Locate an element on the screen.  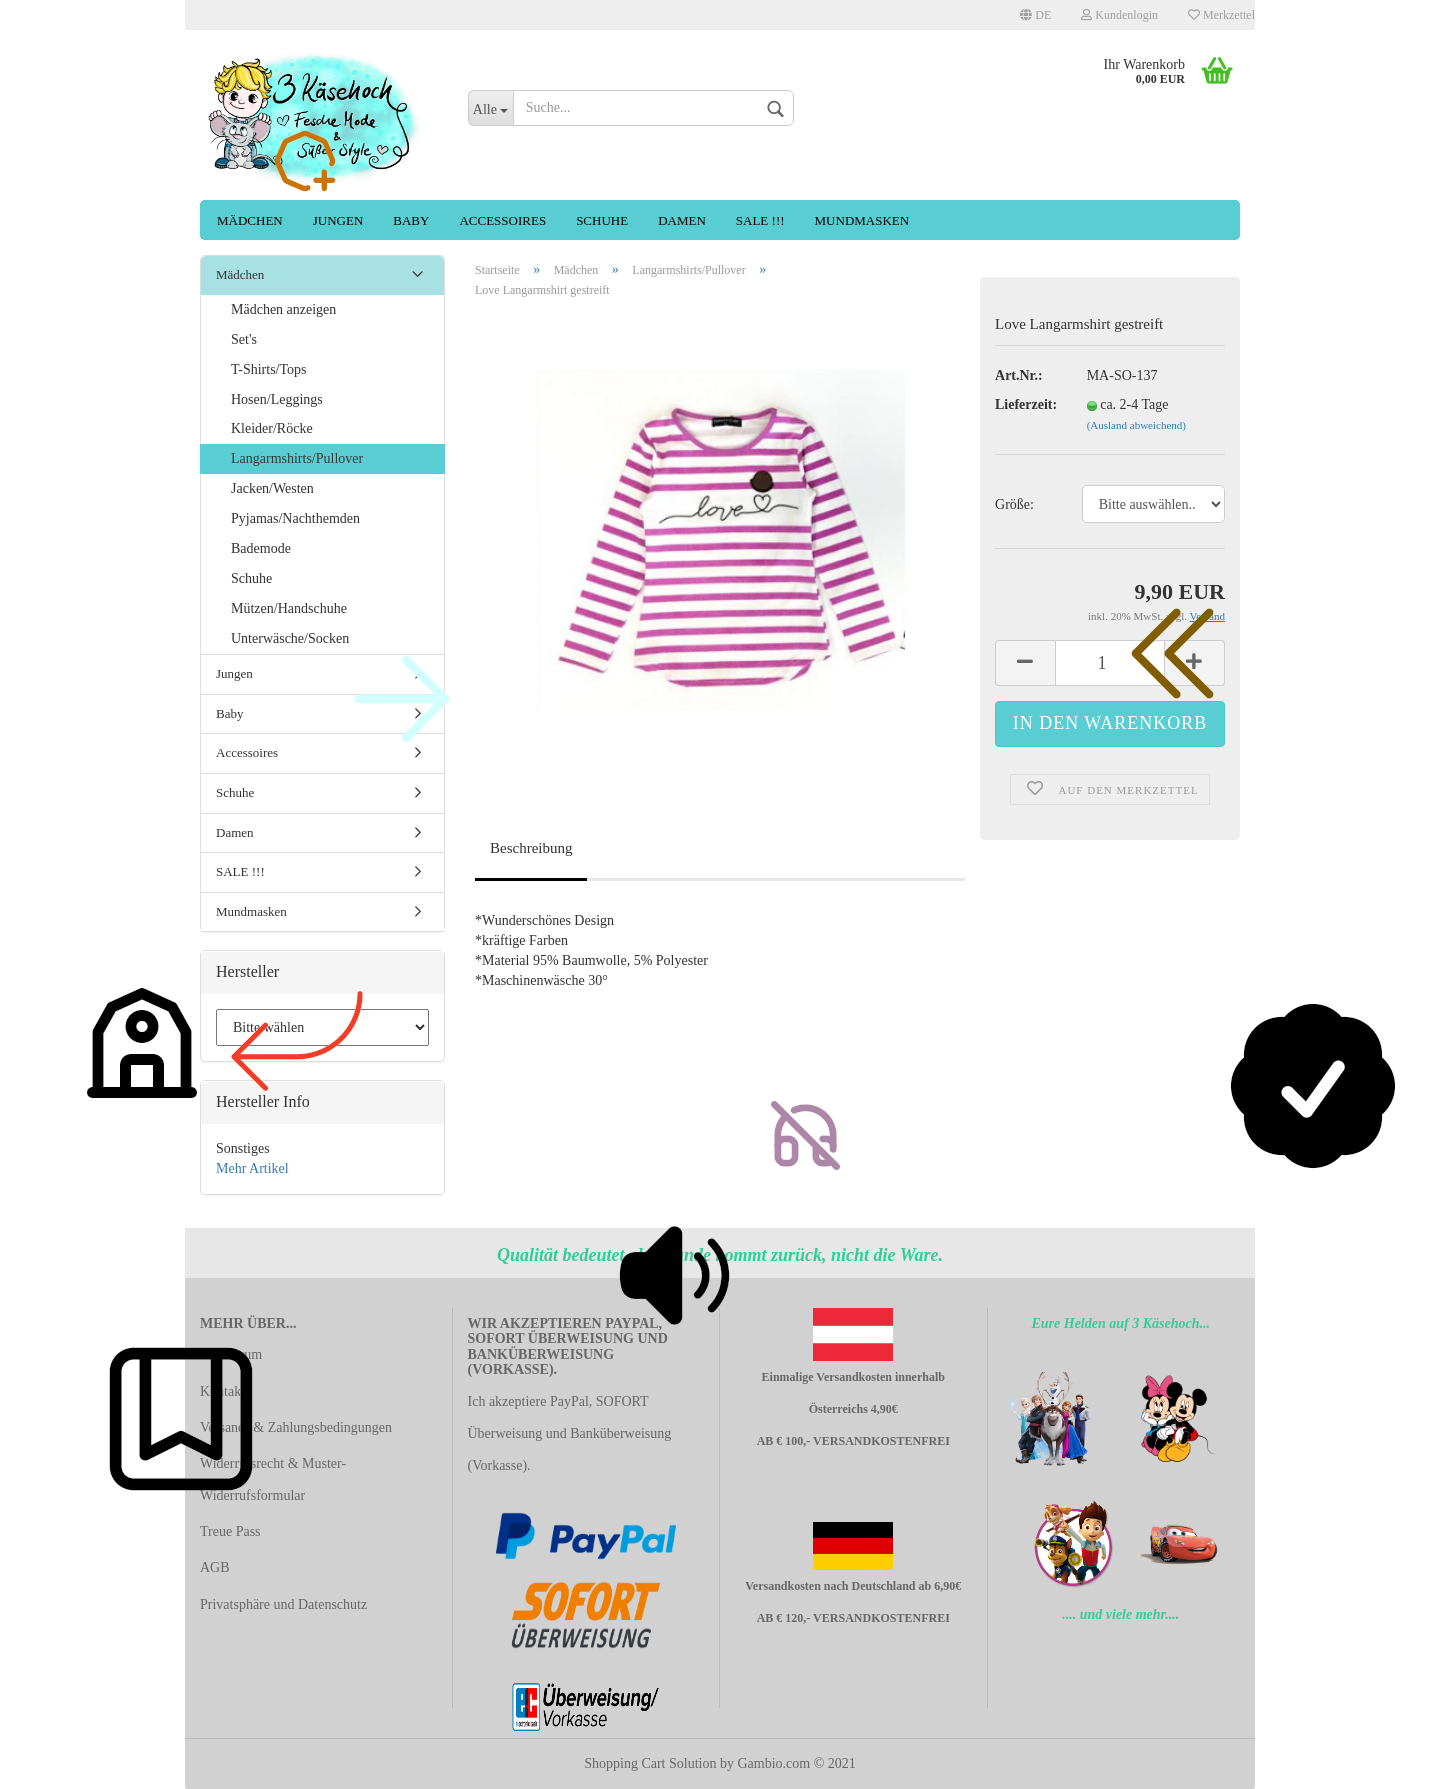
verified account or profile status is located at coordinates (1313, 1086).